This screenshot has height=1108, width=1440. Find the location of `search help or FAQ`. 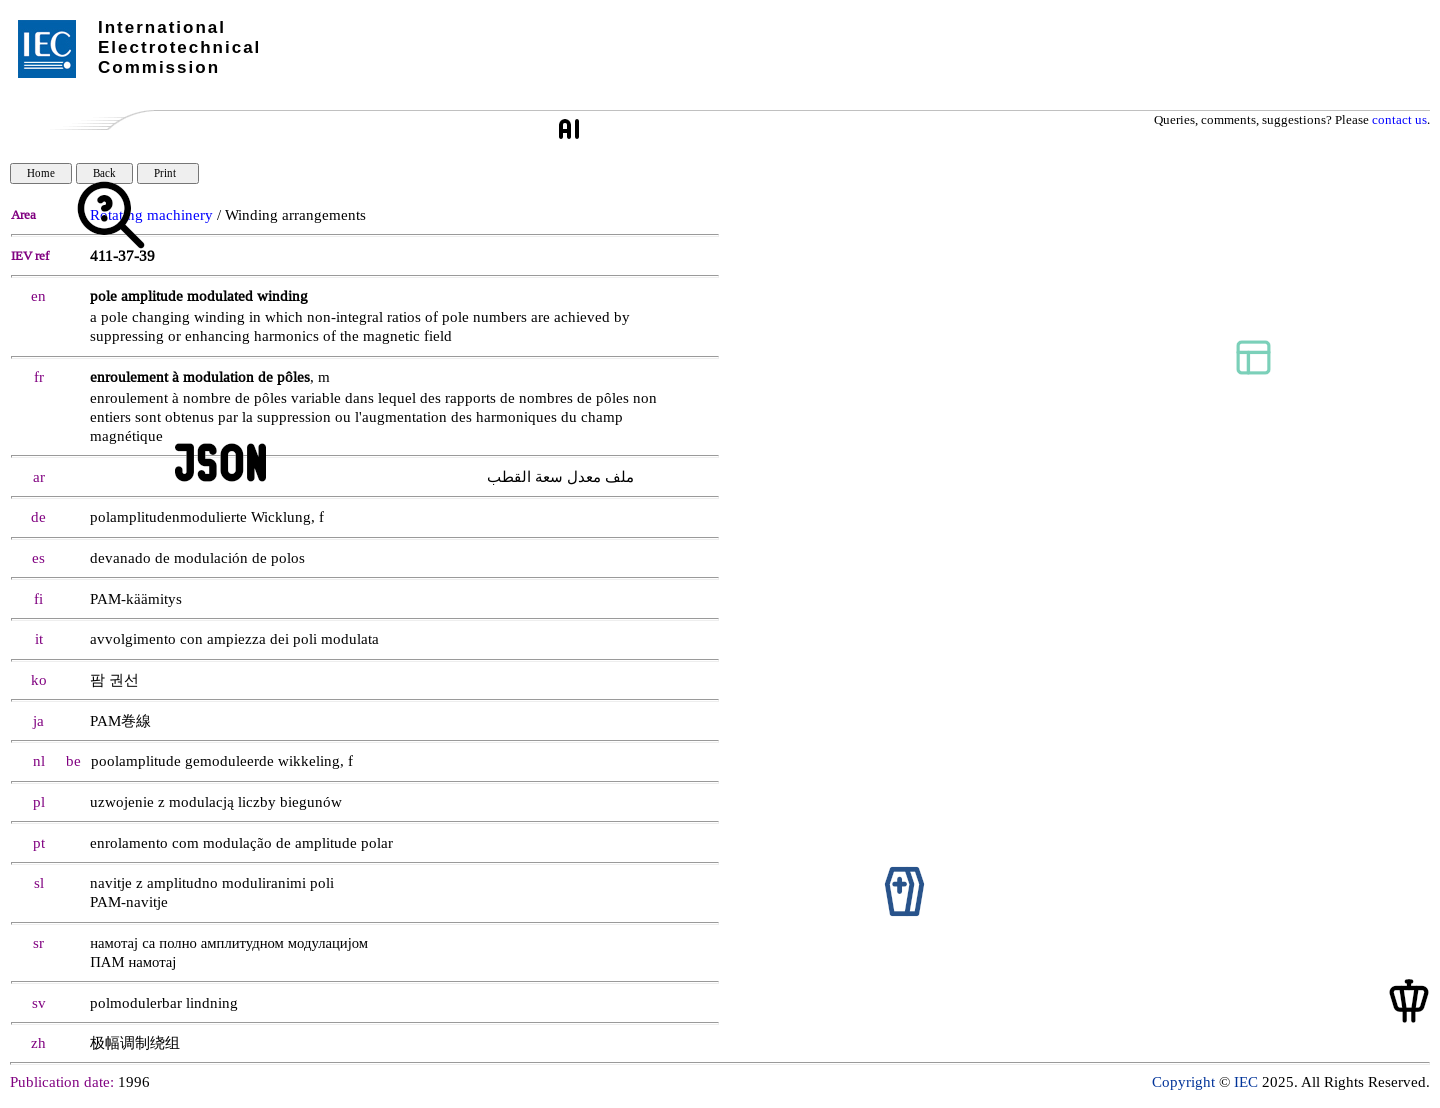

search help or FAQ is located at coordinates (111, 215).